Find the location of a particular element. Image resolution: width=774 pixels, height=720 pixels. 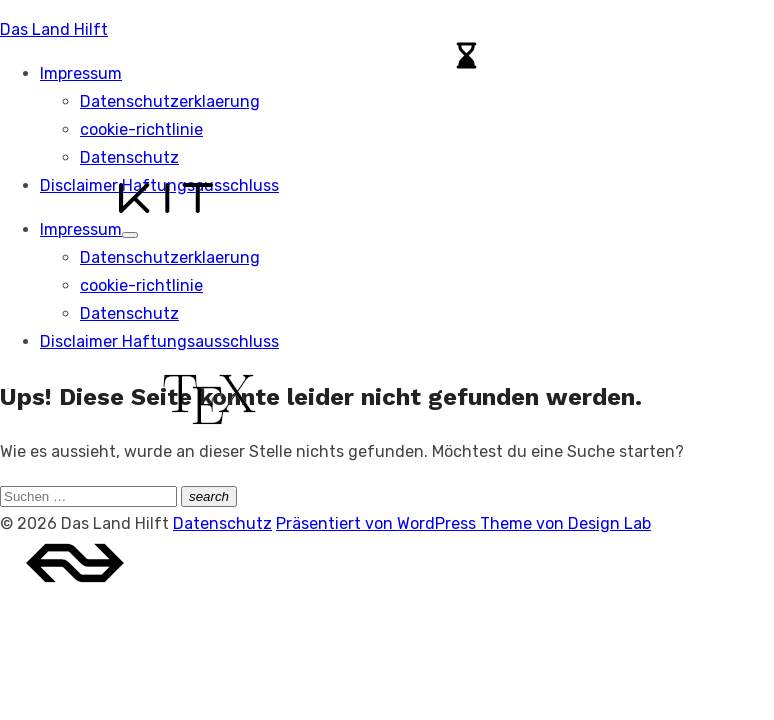

TeX typesetting system logo is located at coordinates (209, 399).